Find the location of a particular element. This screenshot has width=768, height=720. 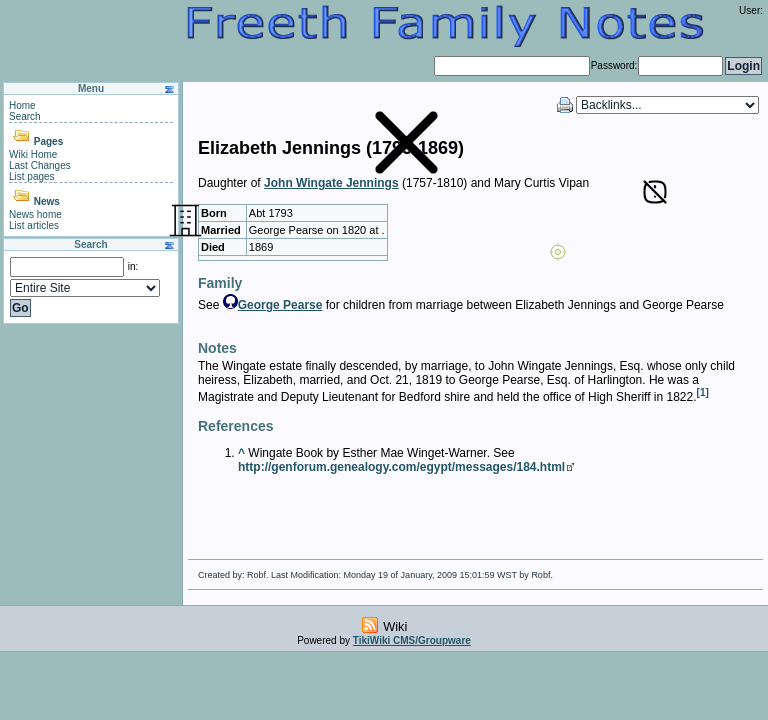

close the current window or dialog is located at coordinates (406, 142).